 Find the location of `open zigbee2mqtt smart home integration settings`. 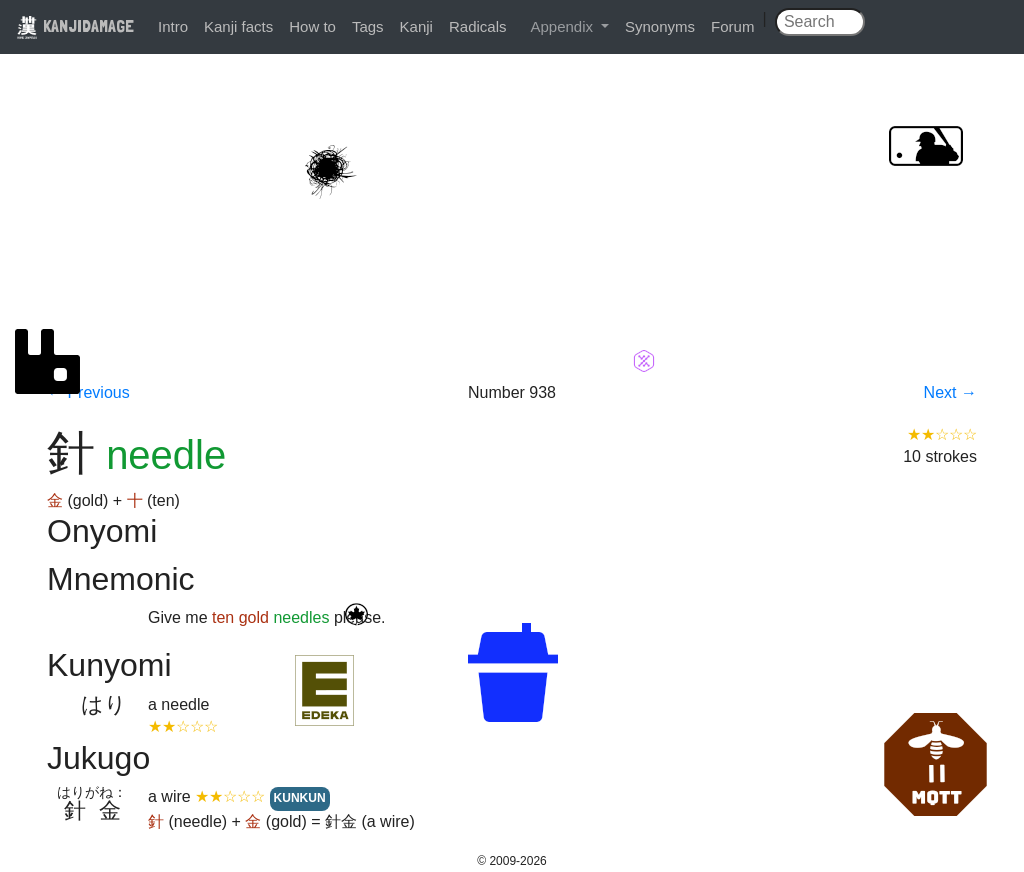

open zigbee2mqtt smart home integration settings is located at coordinates (935, 764).